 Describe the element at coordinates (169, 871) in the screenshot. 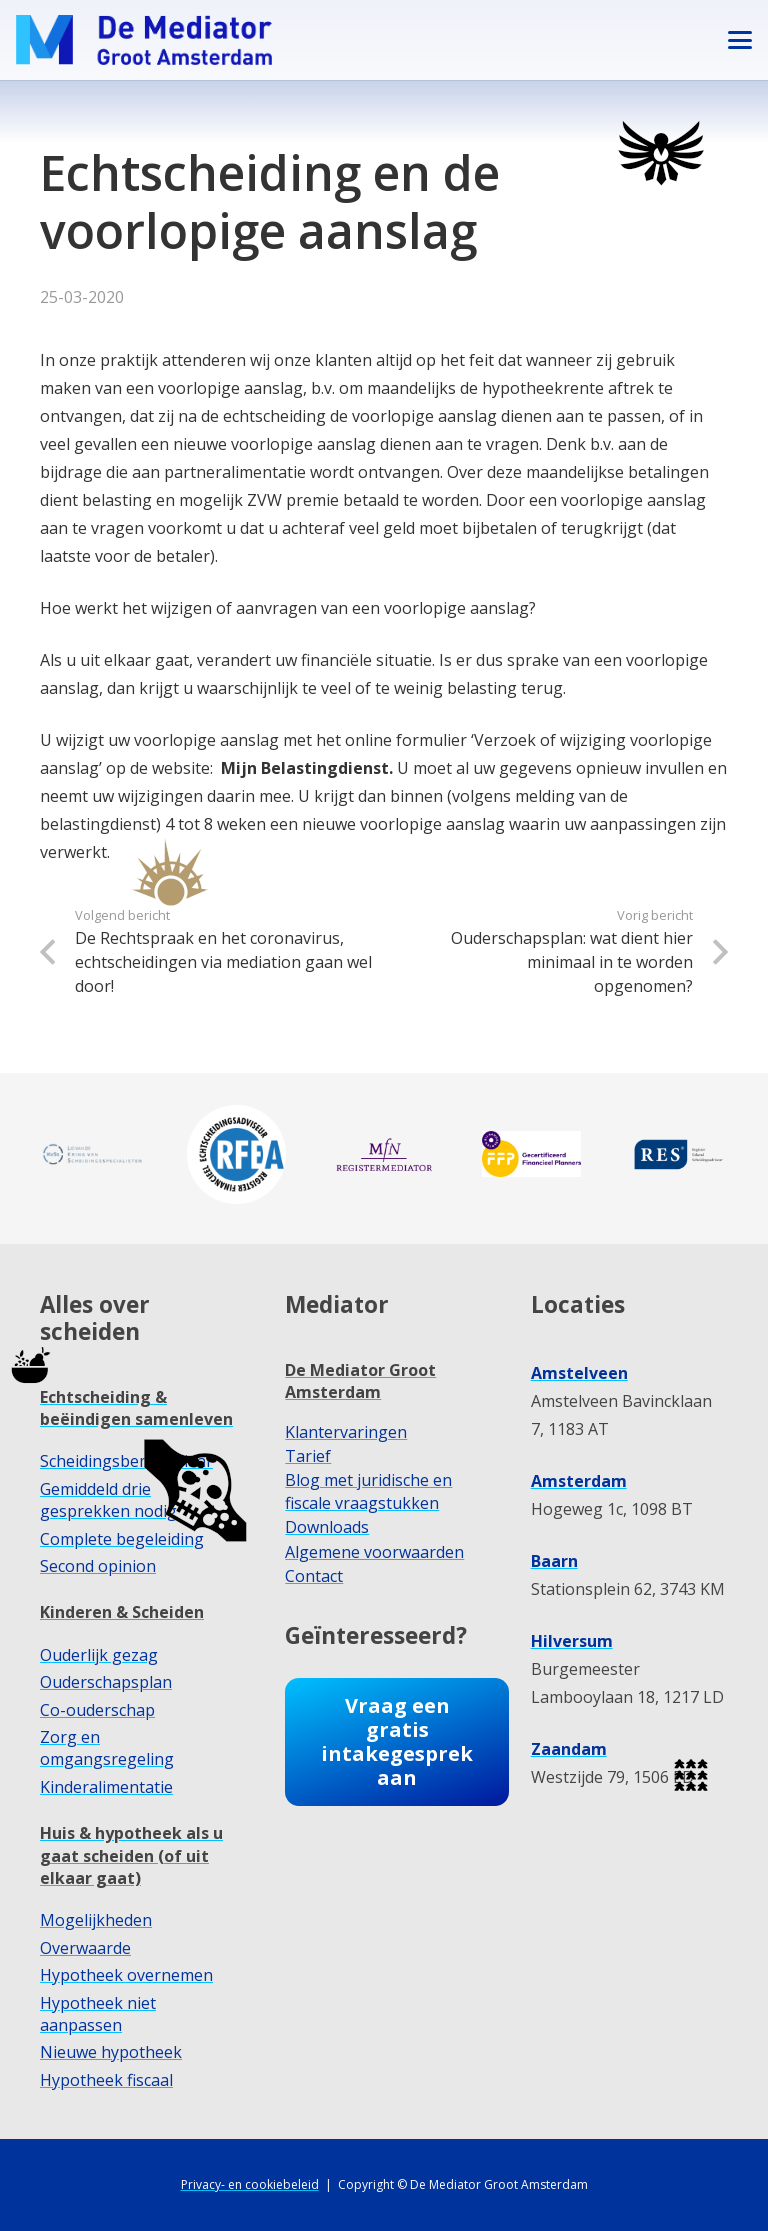

I see `view in-game time or day/night cycle` at that location.